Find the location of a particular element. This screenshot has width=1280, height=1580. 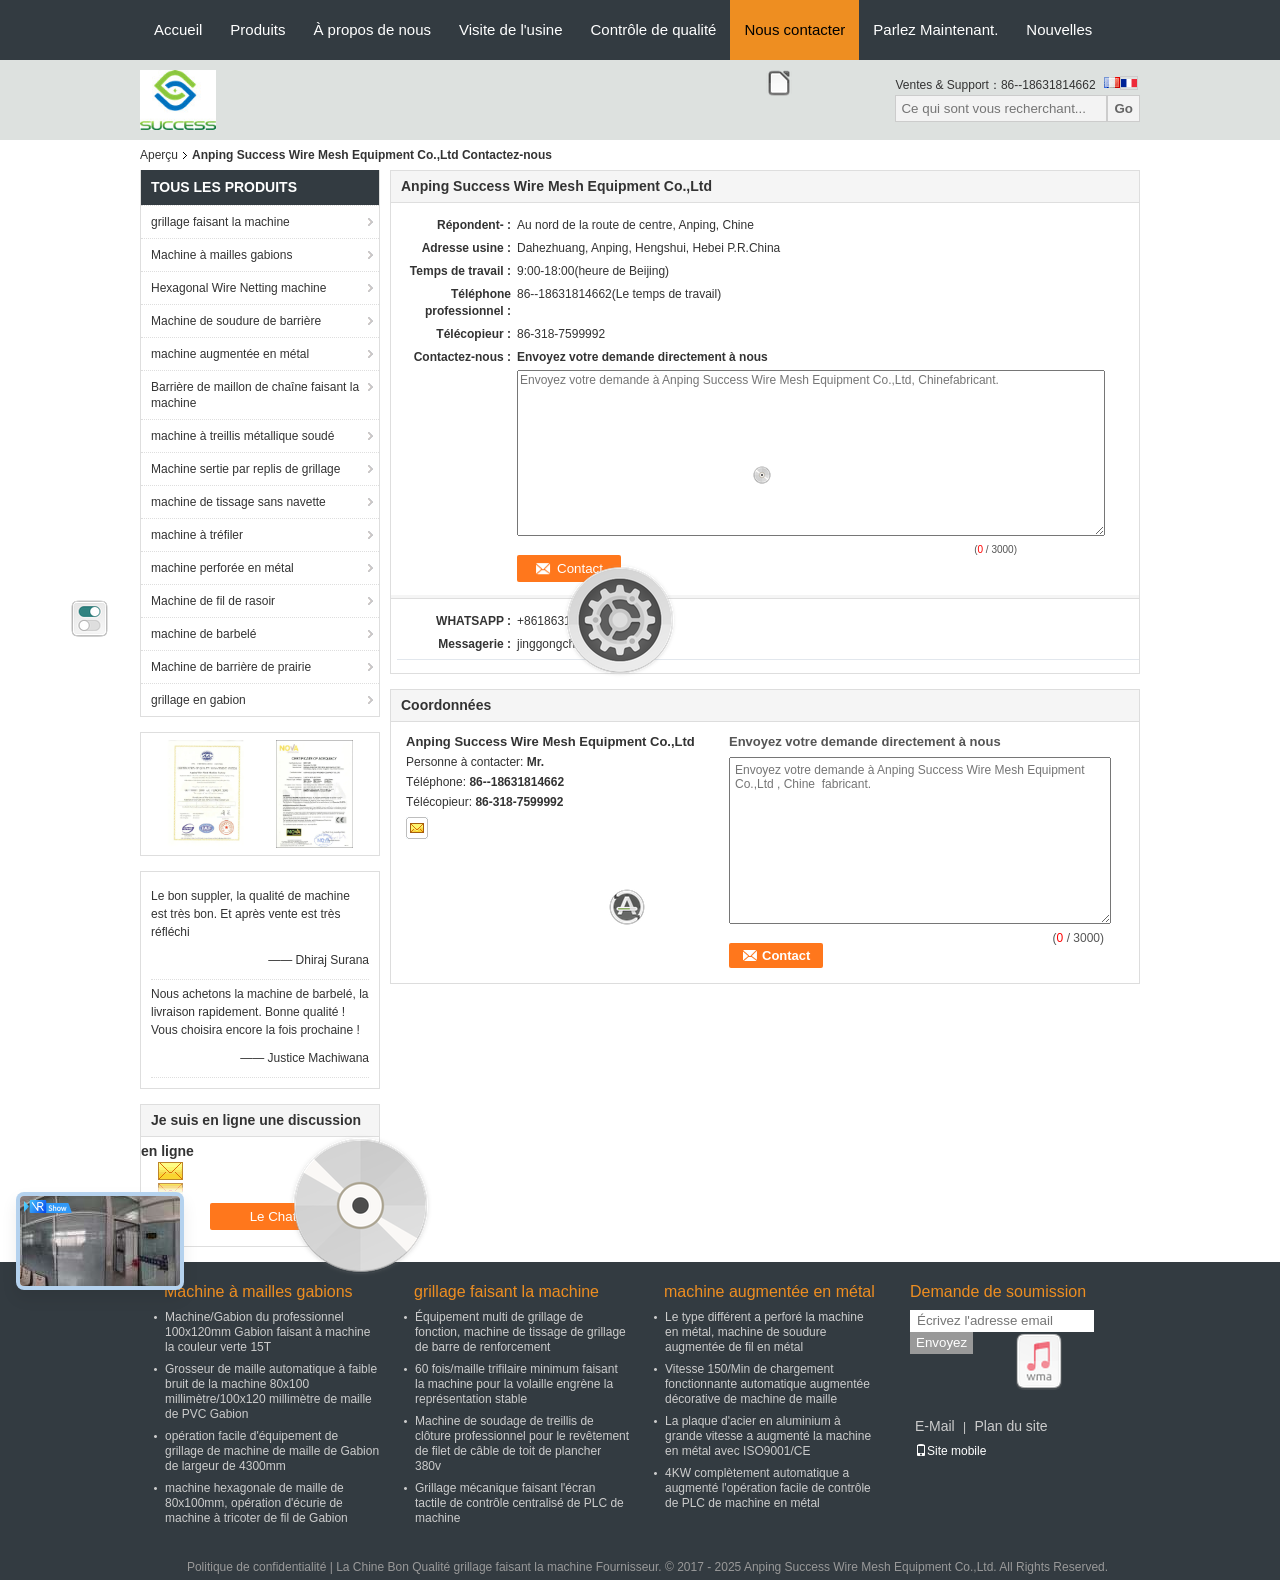

open LibreOffice suite is located at coordinates (779, 83).